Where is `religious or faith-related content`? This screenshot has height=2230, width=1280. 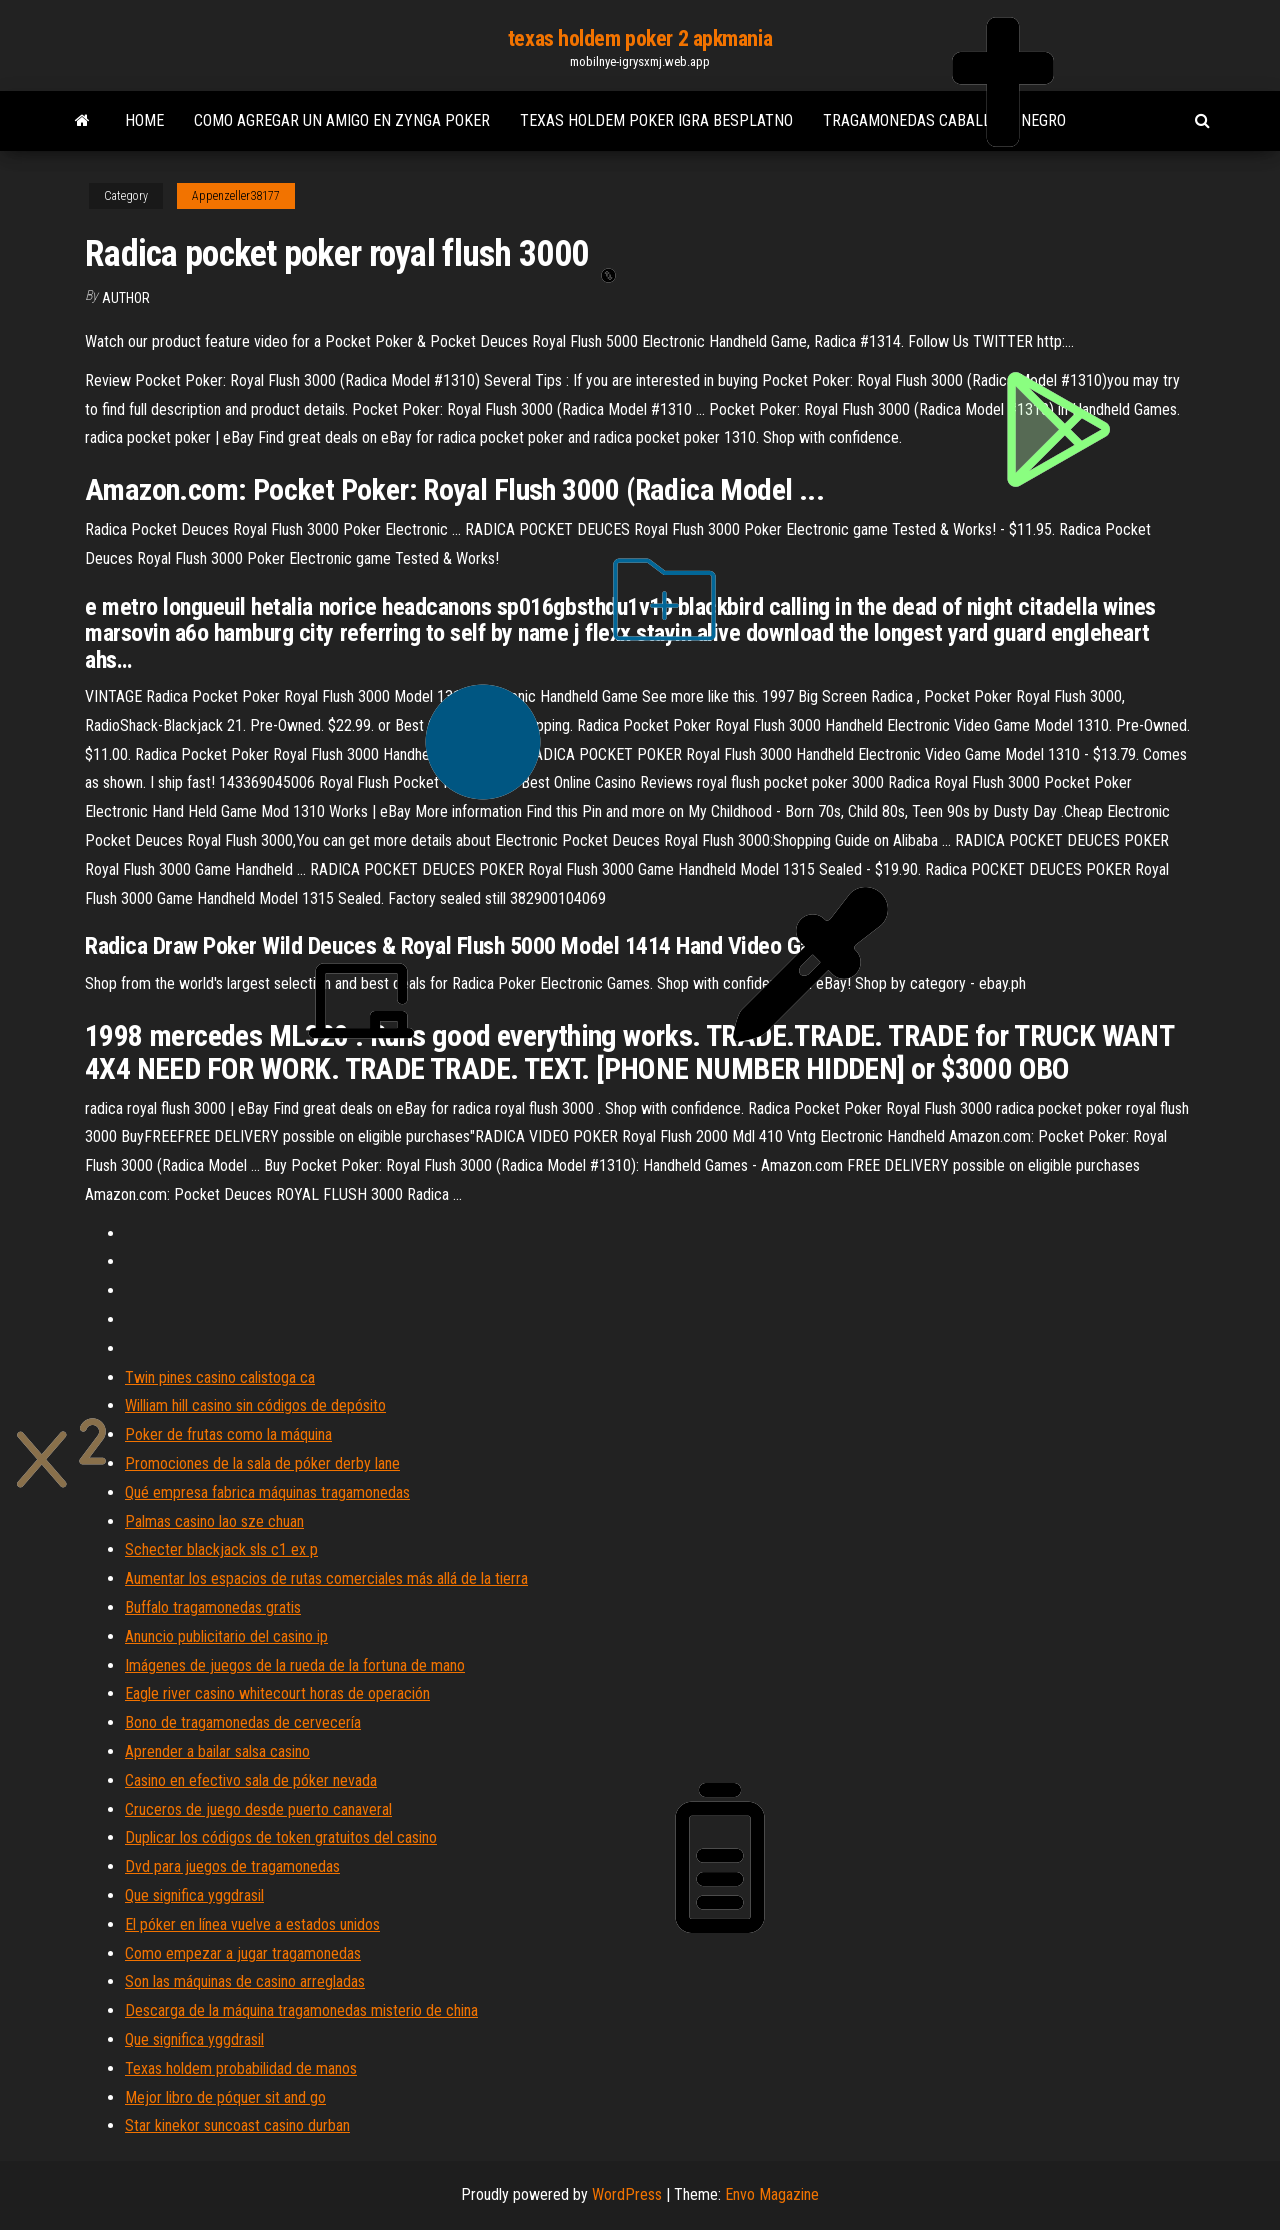
religious or faith-related content is located at coordinates (1003, 82).